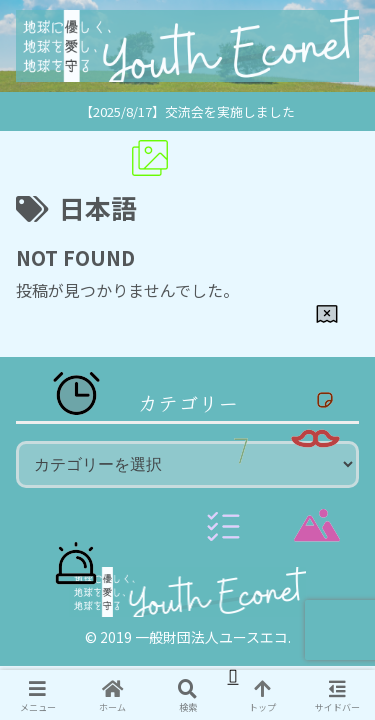 The height and width of the screenshot is (720, 375). Describe the element at coordinates (76, 567) in the screenshot. I see `indicates an active alert or warning` at that location.